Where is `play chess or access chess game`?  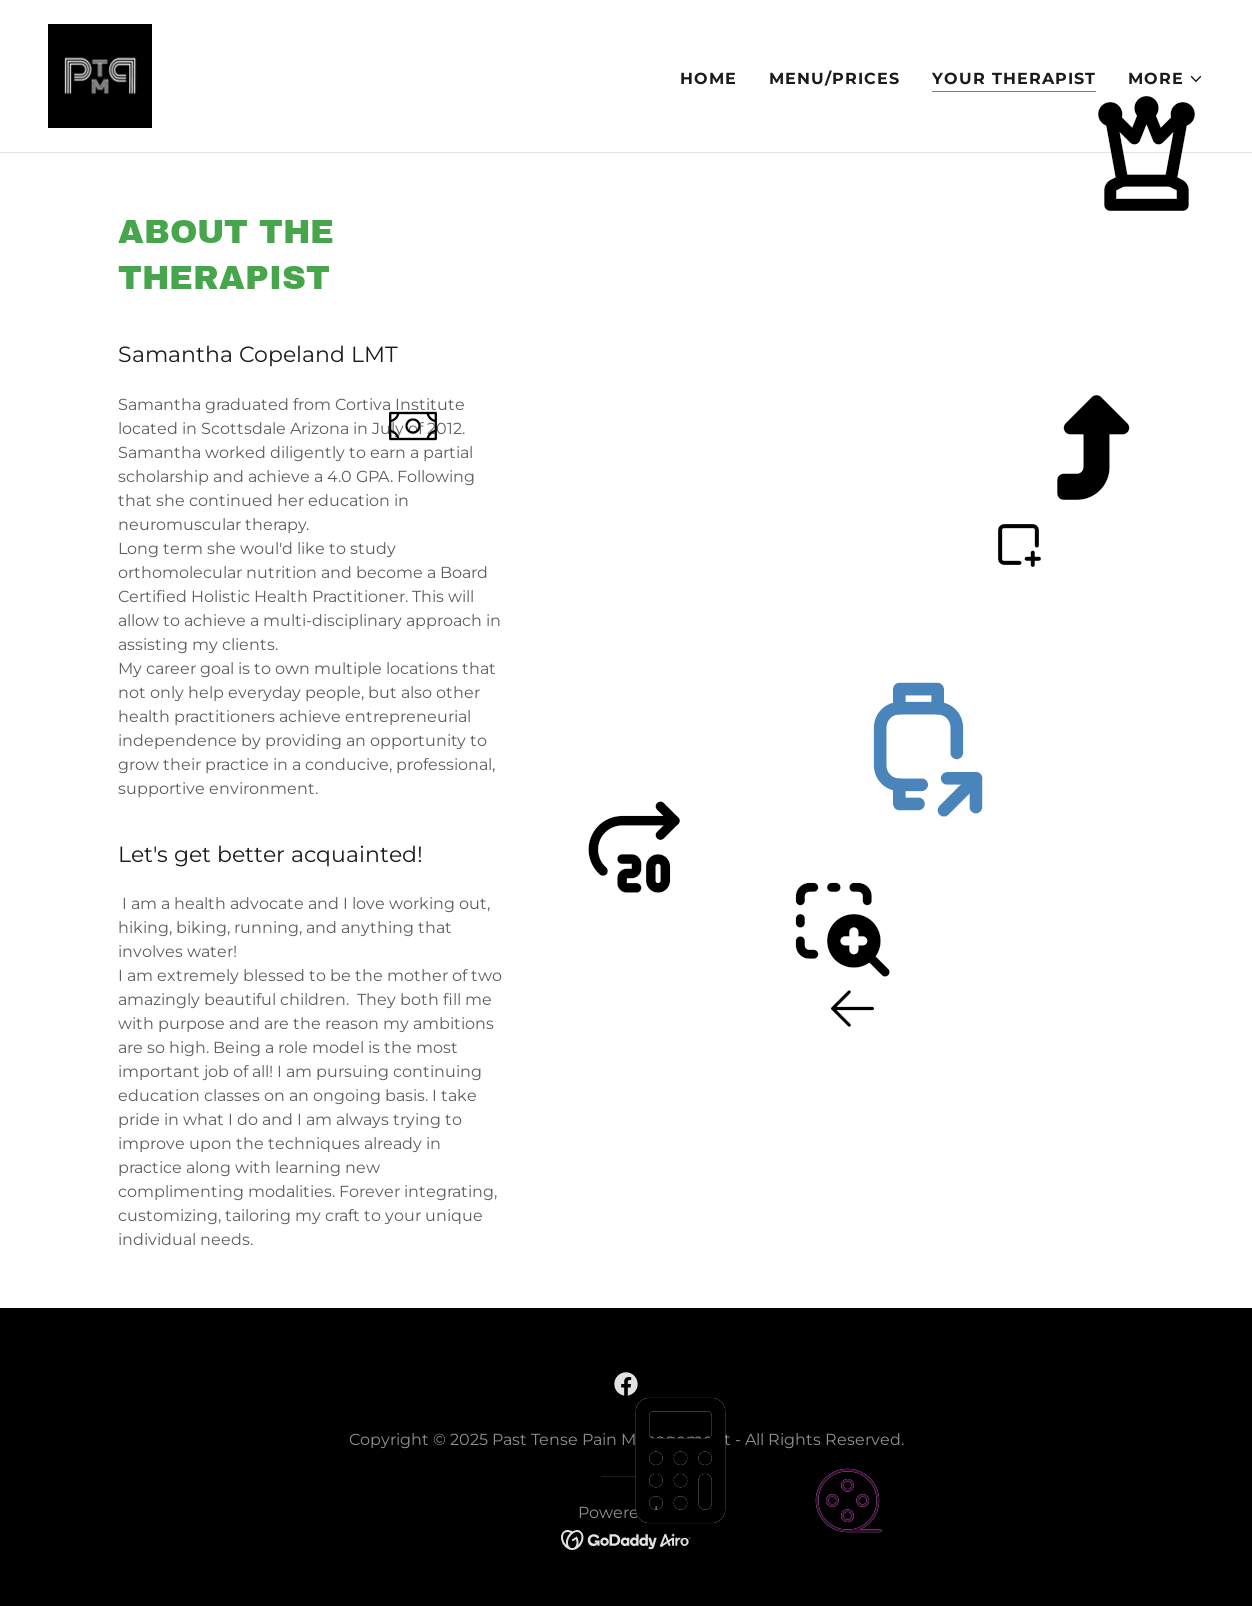 play chess or access chess game is located at coordinates (1146, 156).